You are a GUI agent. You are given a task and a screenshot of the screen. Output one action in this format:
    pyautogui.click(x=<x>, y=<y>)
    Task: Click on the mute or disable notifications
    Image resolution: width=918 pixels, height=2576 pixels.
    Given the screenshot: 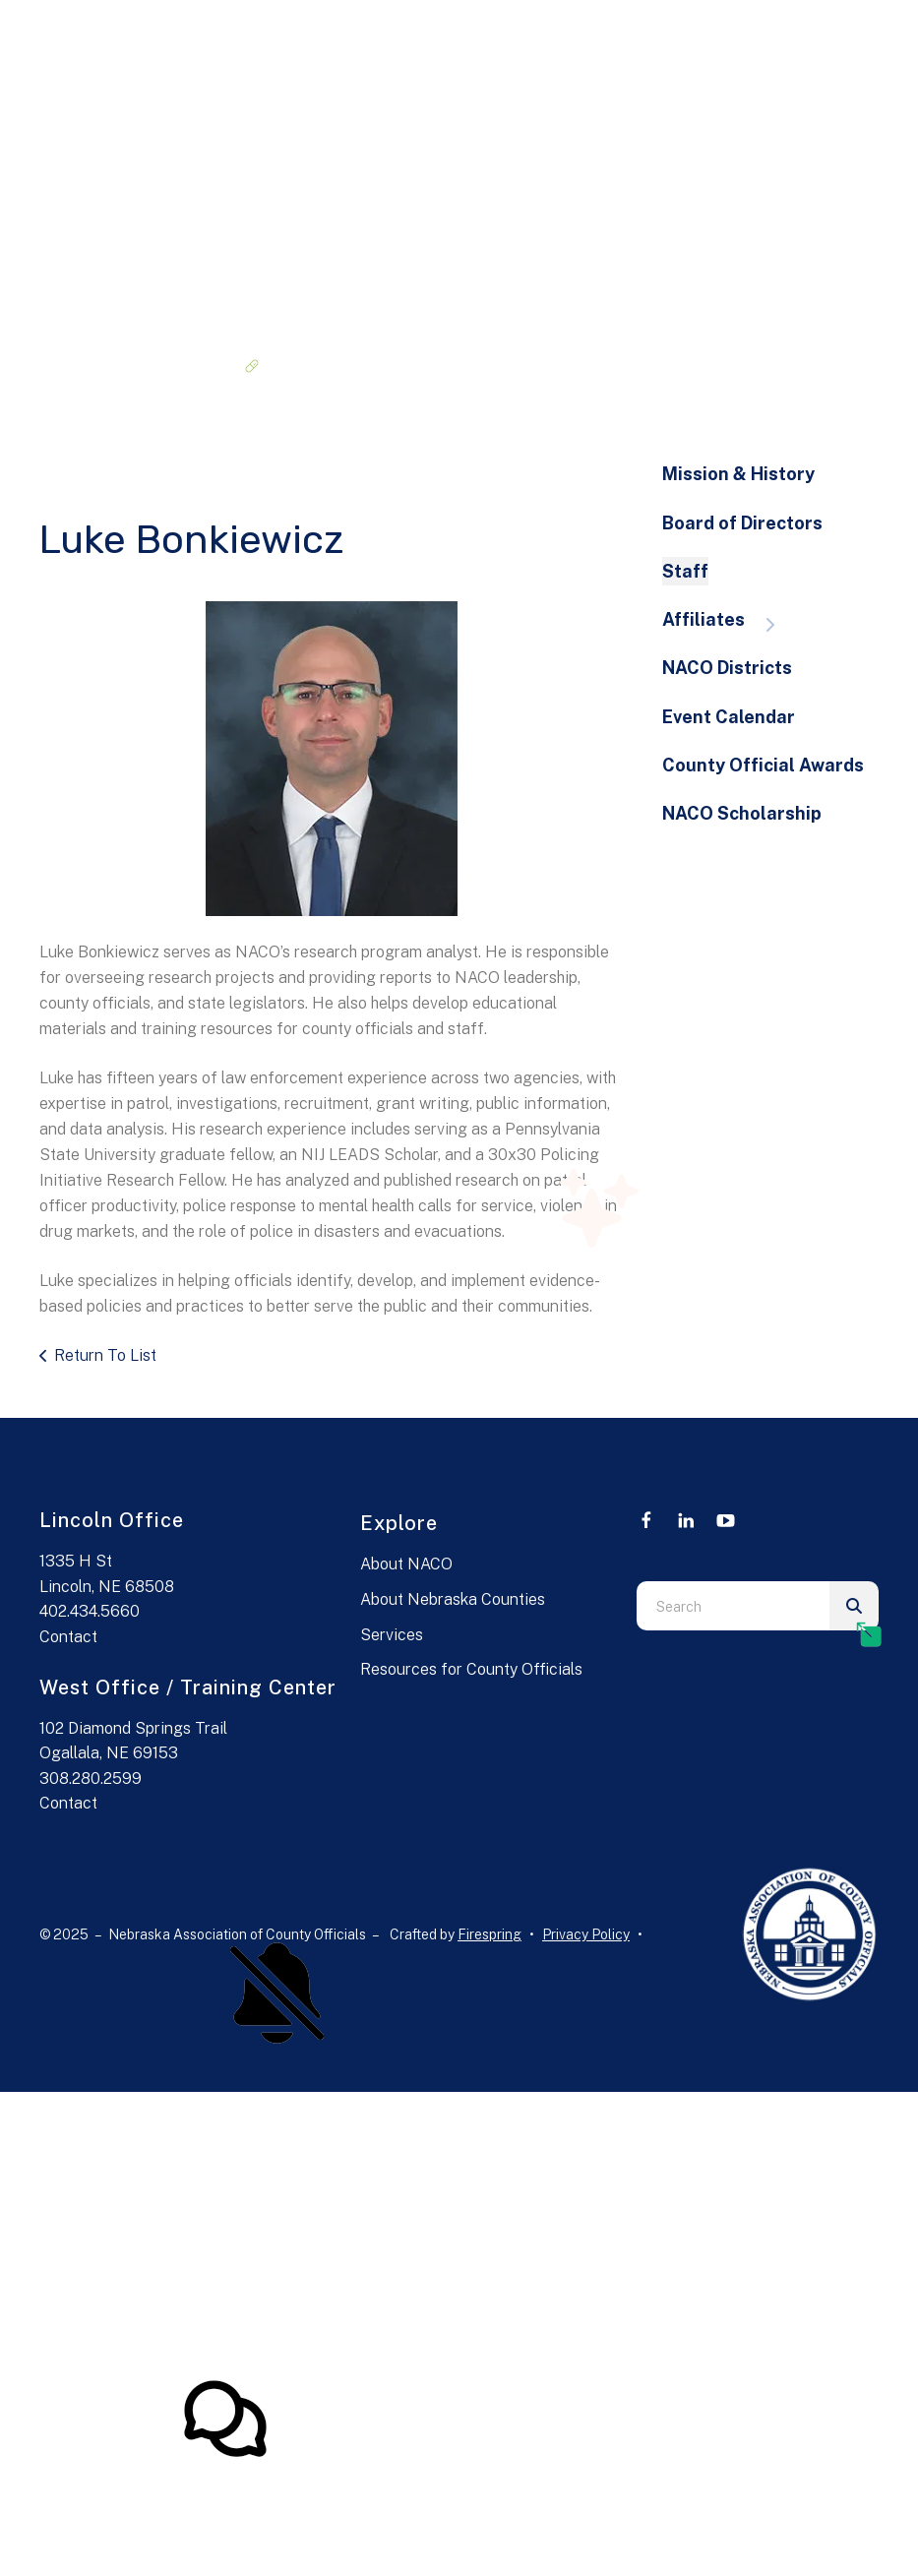 What is the action you would take?
    pyautogui.click(x=276, y=1993)
    